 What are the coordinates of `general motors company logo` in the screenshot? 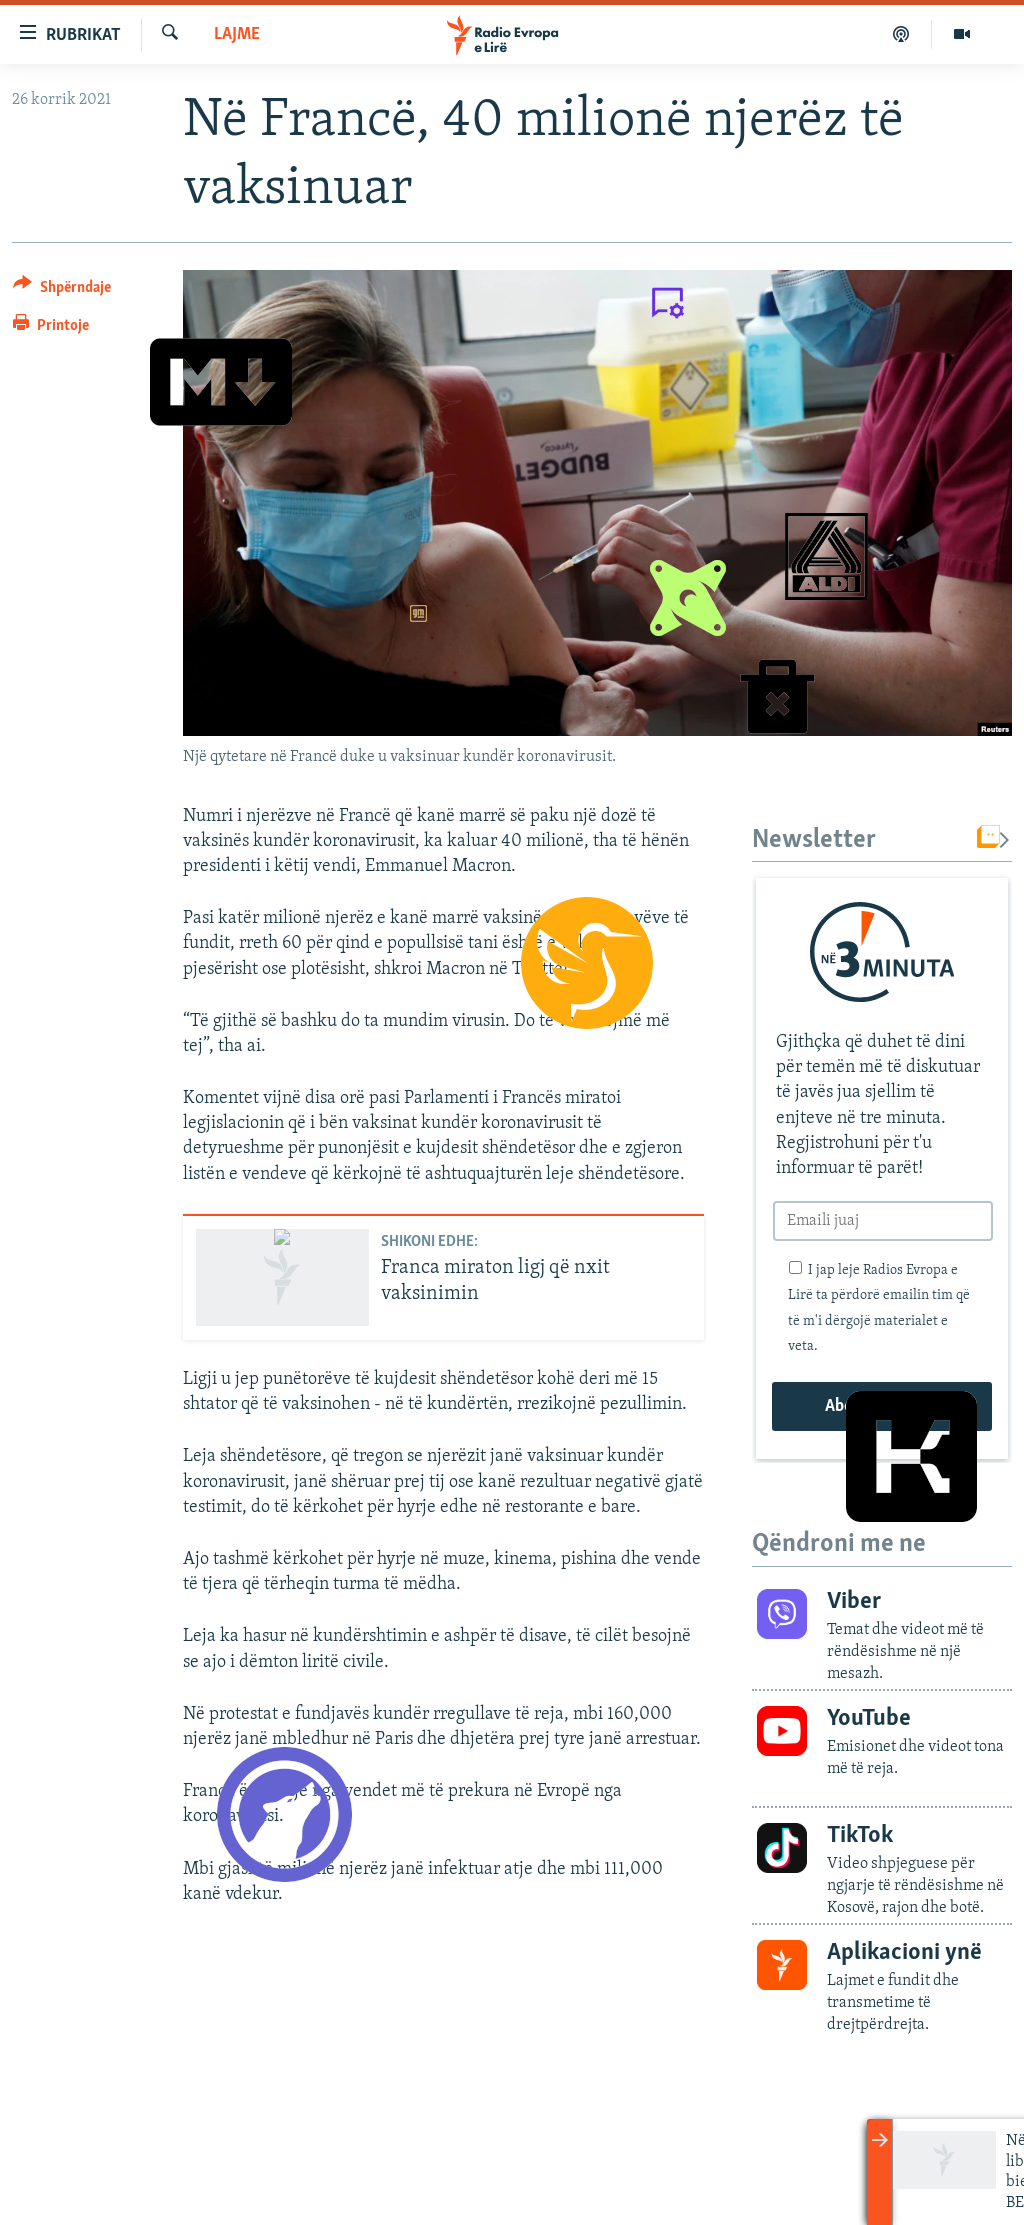 It's located at (418, 613).